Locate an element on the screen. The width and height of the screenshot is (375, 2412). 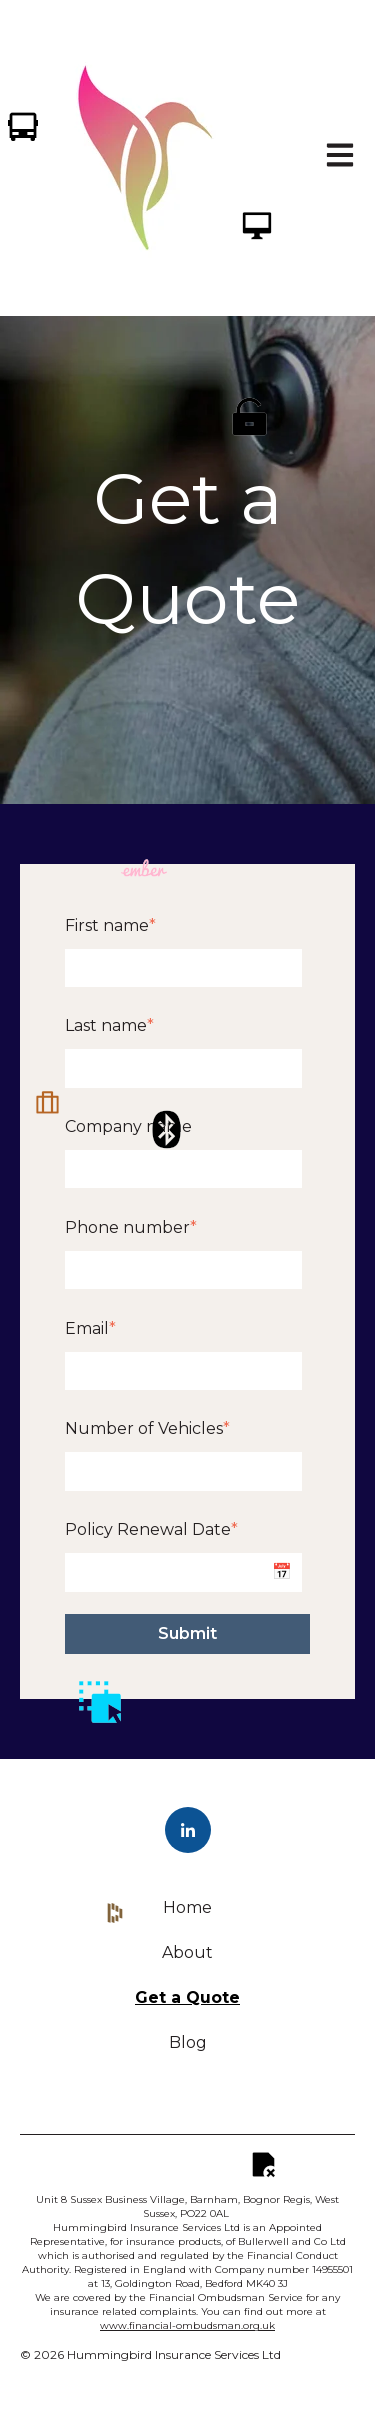
access work or business documents is located at coordinates (47, 1103).